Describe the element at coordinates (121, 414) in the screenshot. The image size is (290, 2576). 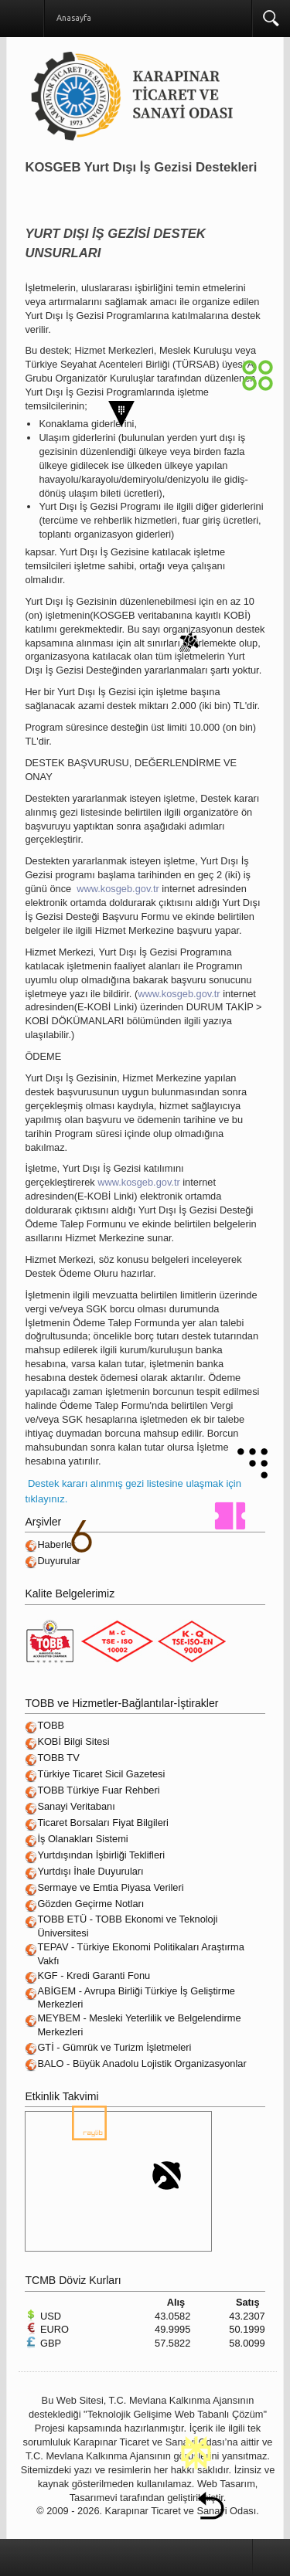
I see `HashiCorp Vault application logo` at that location.